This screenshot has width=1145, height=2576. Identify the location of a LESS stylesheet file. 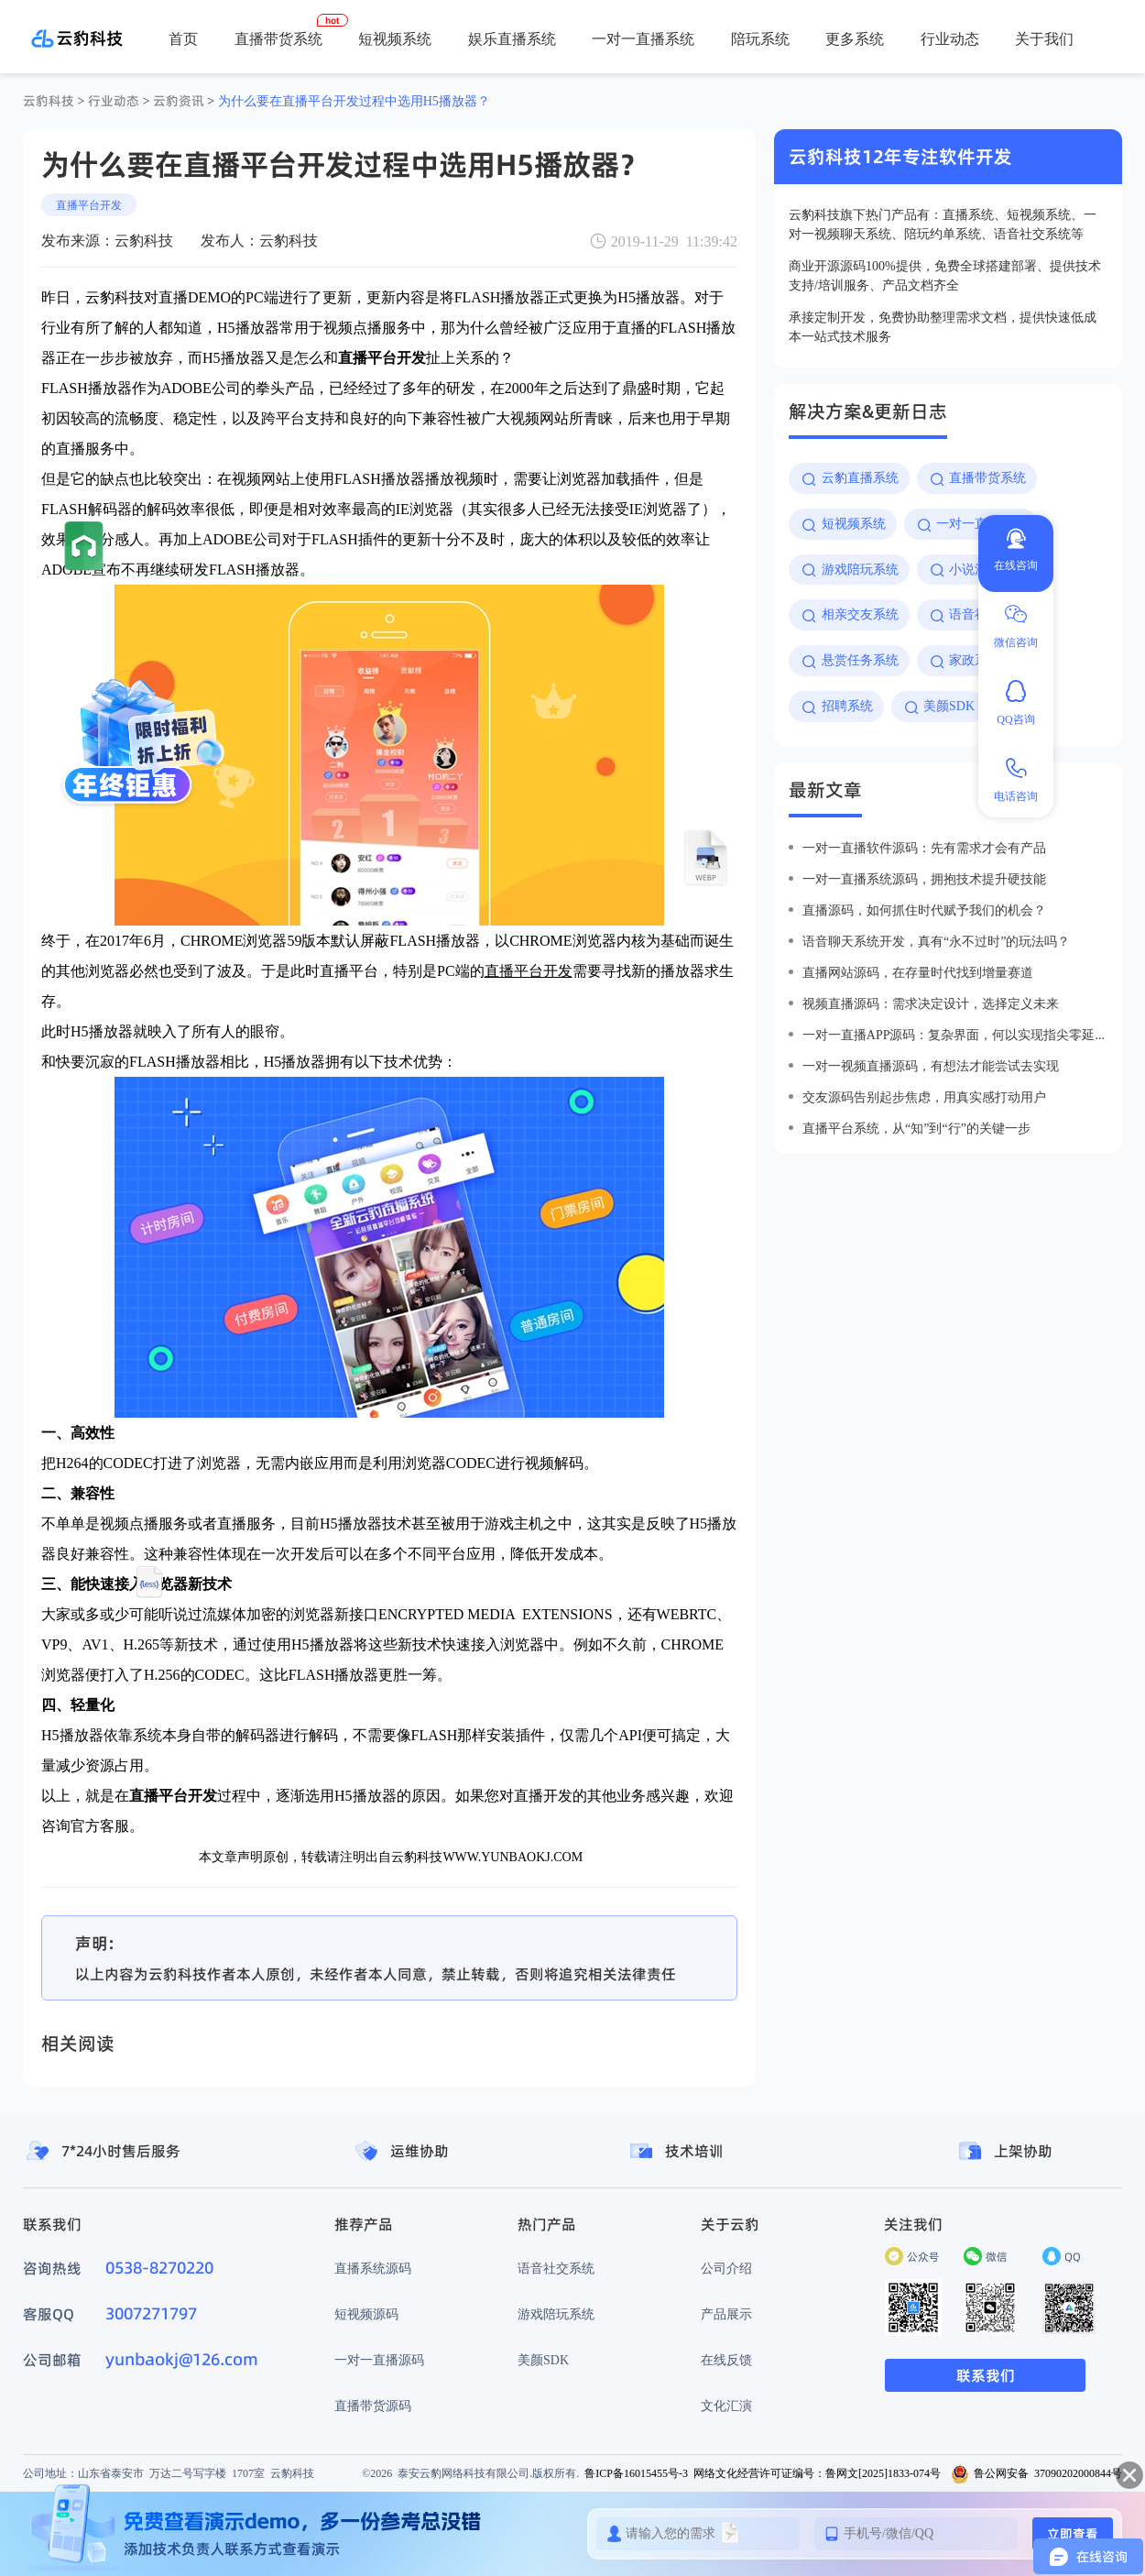
(149, 1582).